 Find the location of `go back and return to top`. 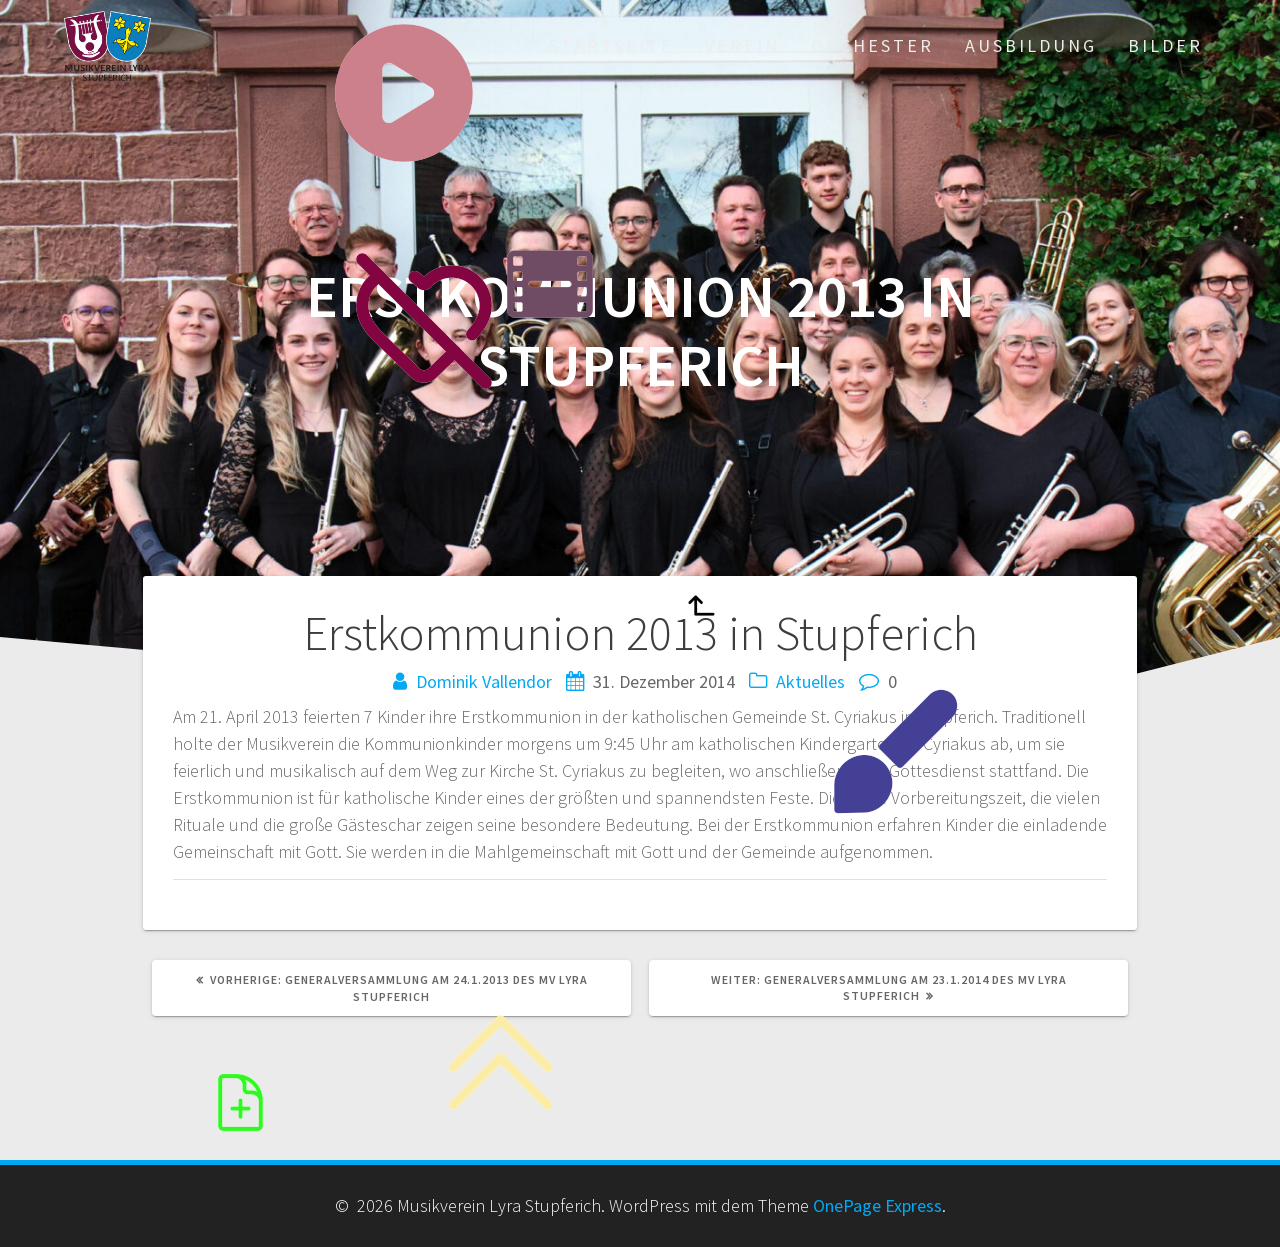

go back and return to top is located at coordinates (700, 606).